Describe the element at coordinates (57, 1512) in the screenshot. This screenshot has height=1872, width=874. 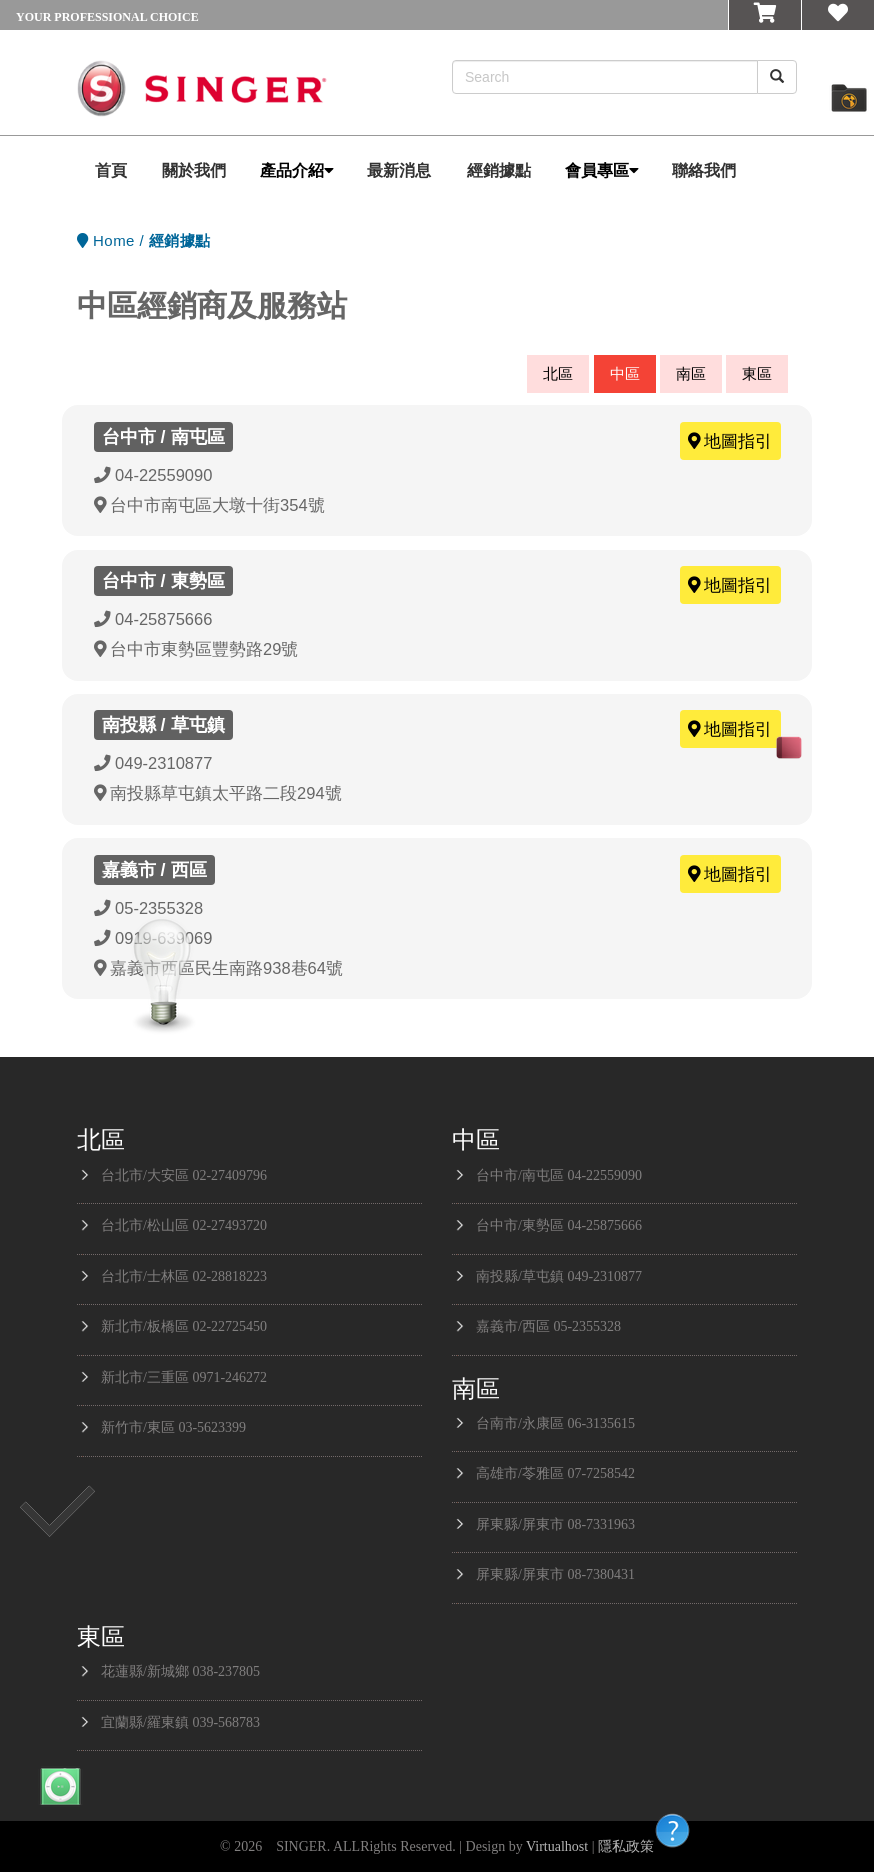
I see `mark a task as complete` at that location.